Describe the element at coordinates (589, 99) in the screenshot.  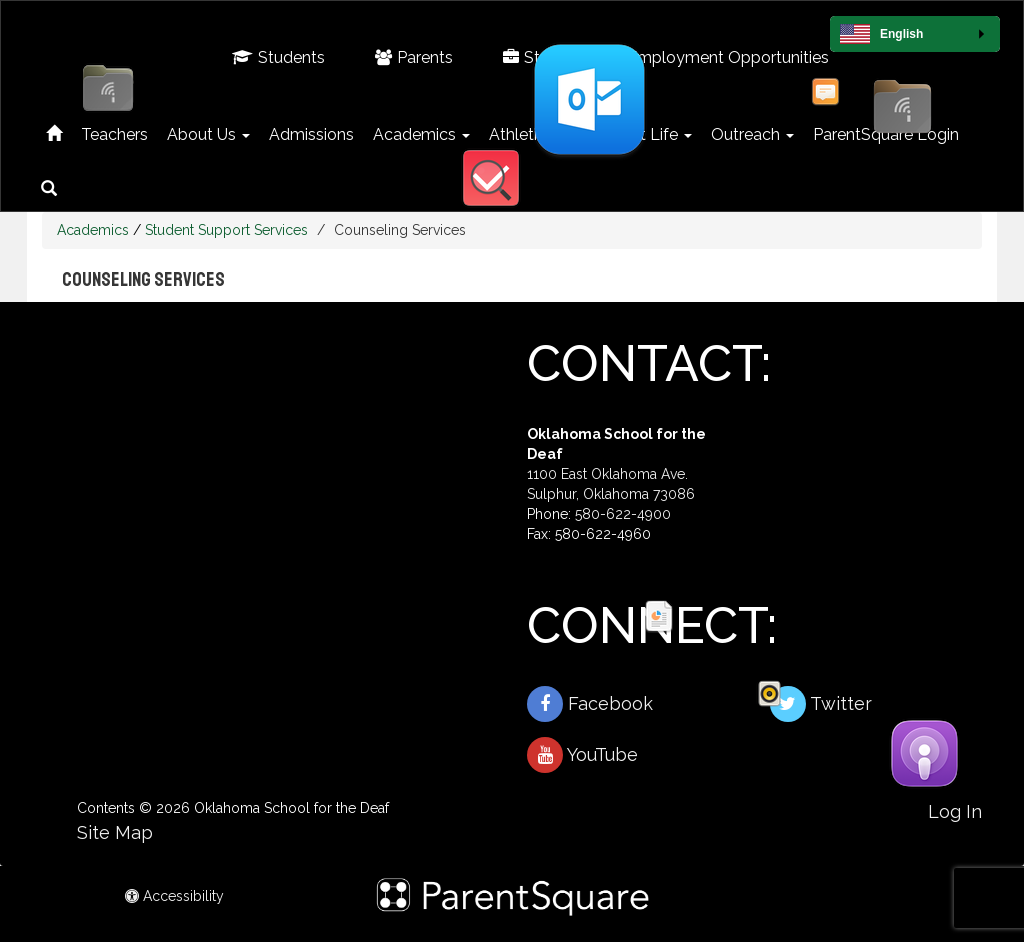
I see `open Microsoft Outlook email app` at that location.